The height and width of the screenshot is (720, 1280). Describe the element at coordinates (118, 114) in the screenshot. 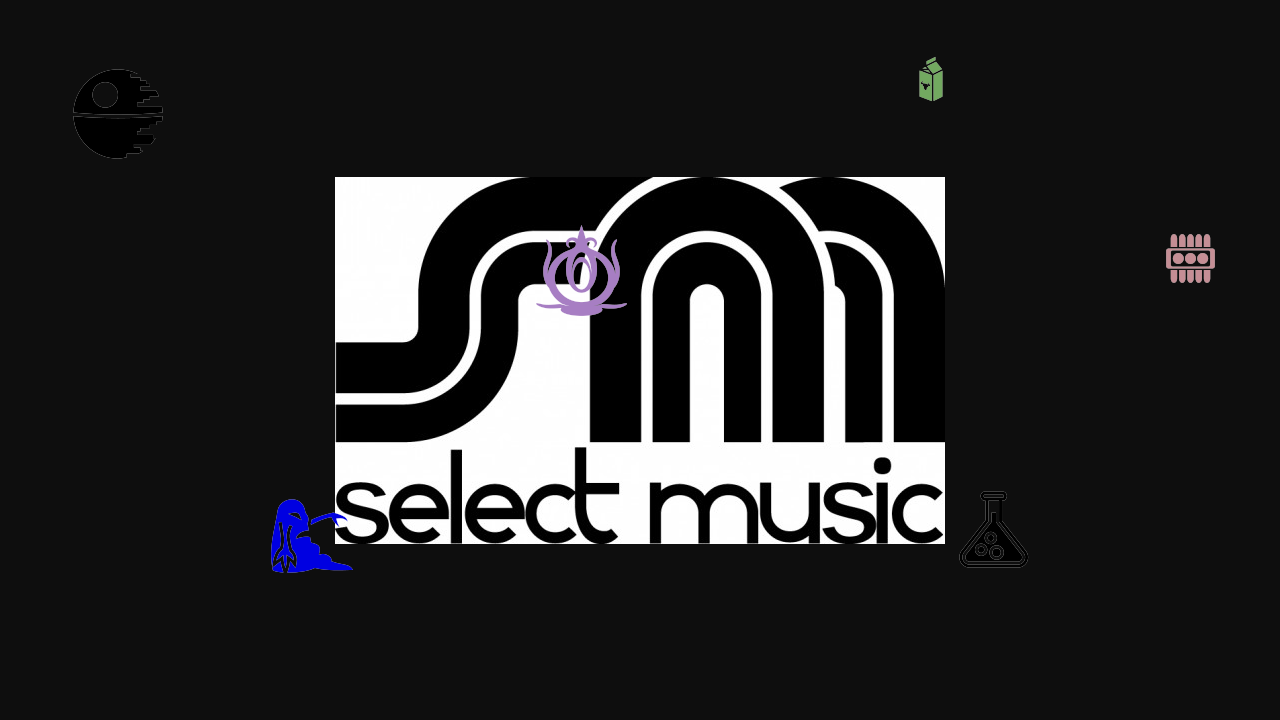

I see `Death Star icon from Star Wars franchise` at that location.